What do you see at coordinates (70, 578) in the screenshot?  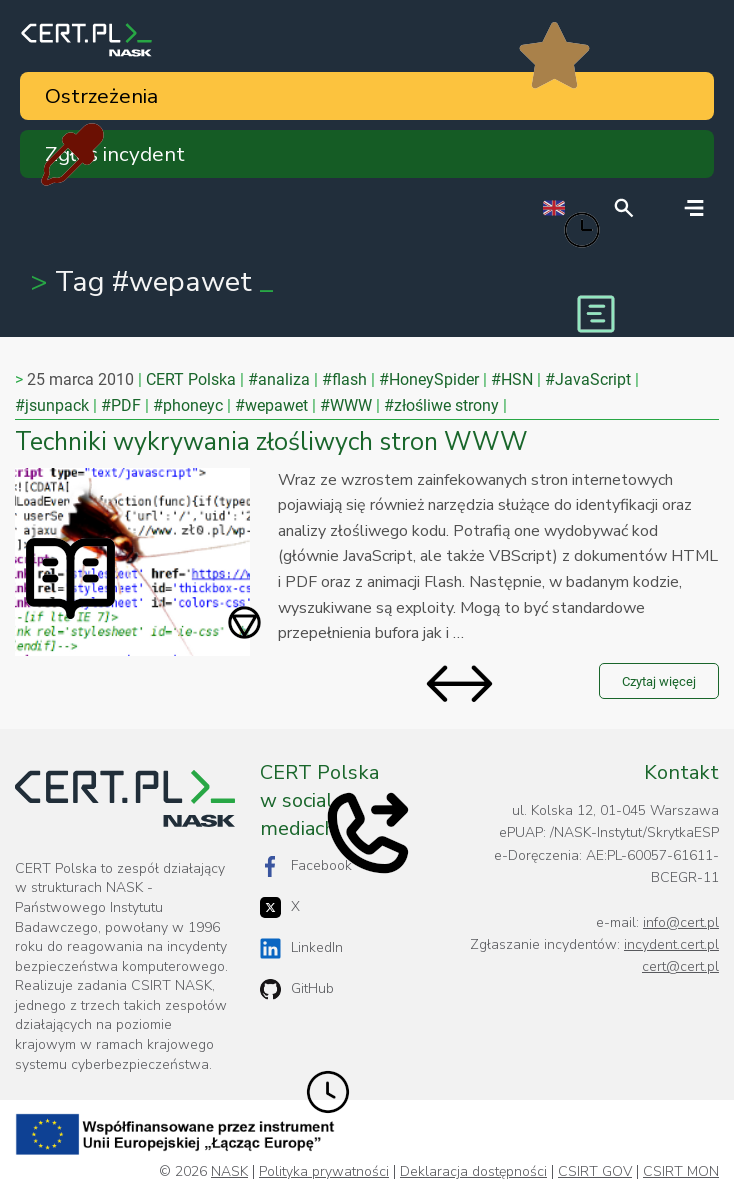 I see `view document or ebook reader` at bounding box center [70, 578].